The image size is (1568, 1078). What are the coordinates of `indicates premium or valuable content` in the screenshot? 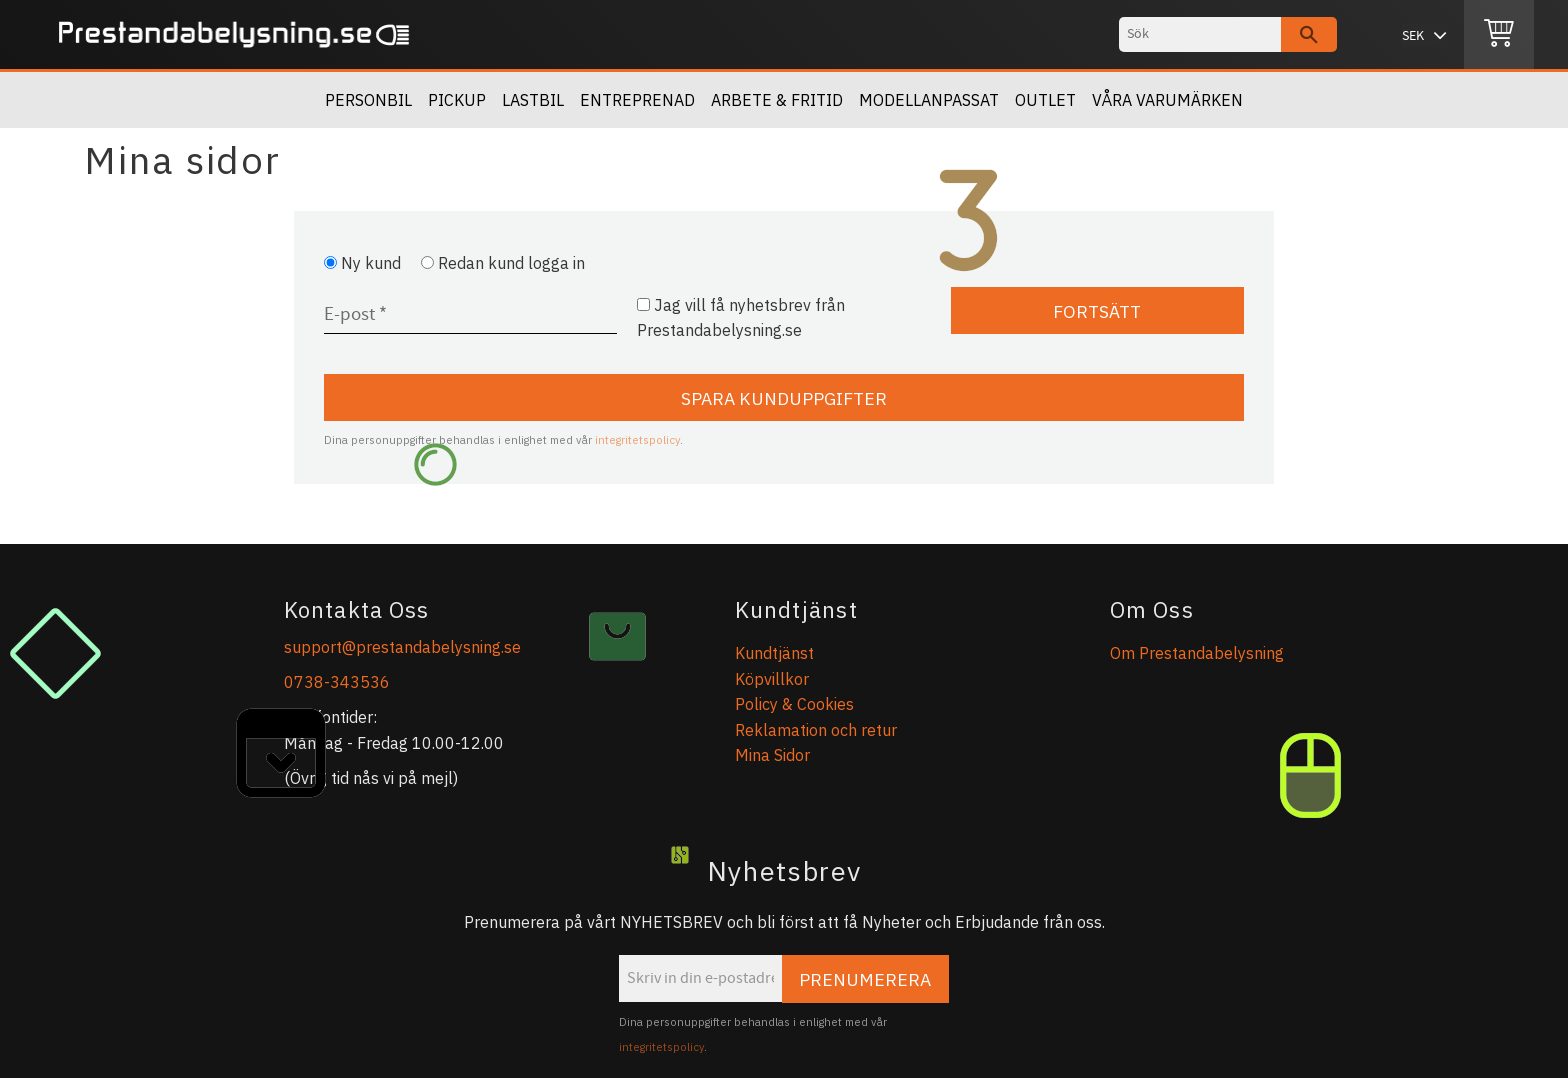 It's located at (55, 653).